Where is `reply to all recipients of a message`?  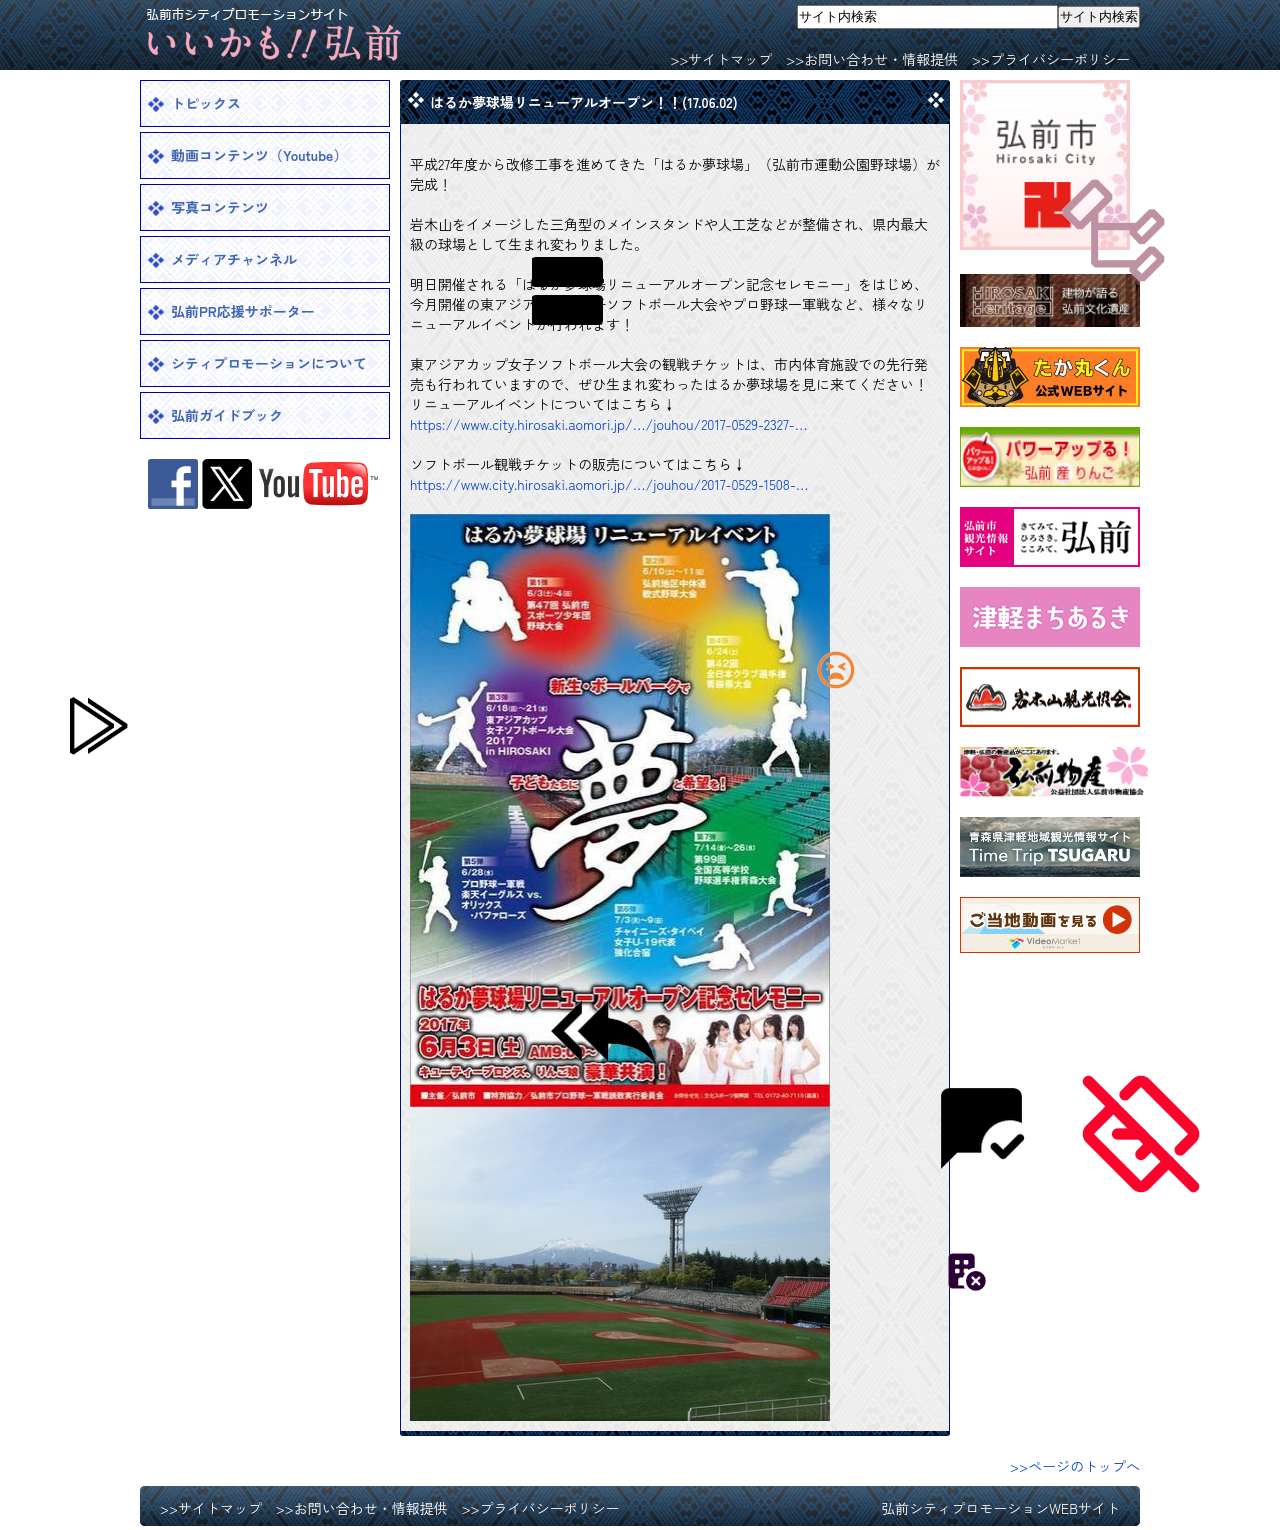
reply to all recipients of a message is located at coordinates (604, 1031).